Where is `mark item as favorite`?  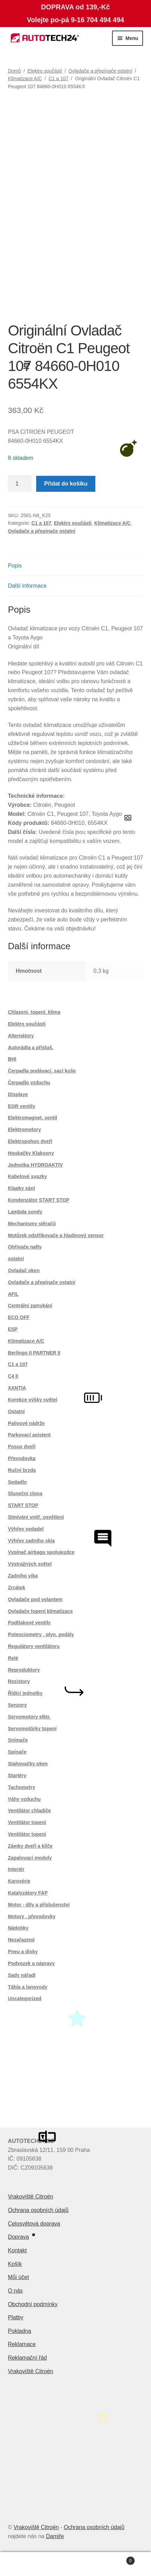 mark item as favorite is located at coordinates (77, 2018).